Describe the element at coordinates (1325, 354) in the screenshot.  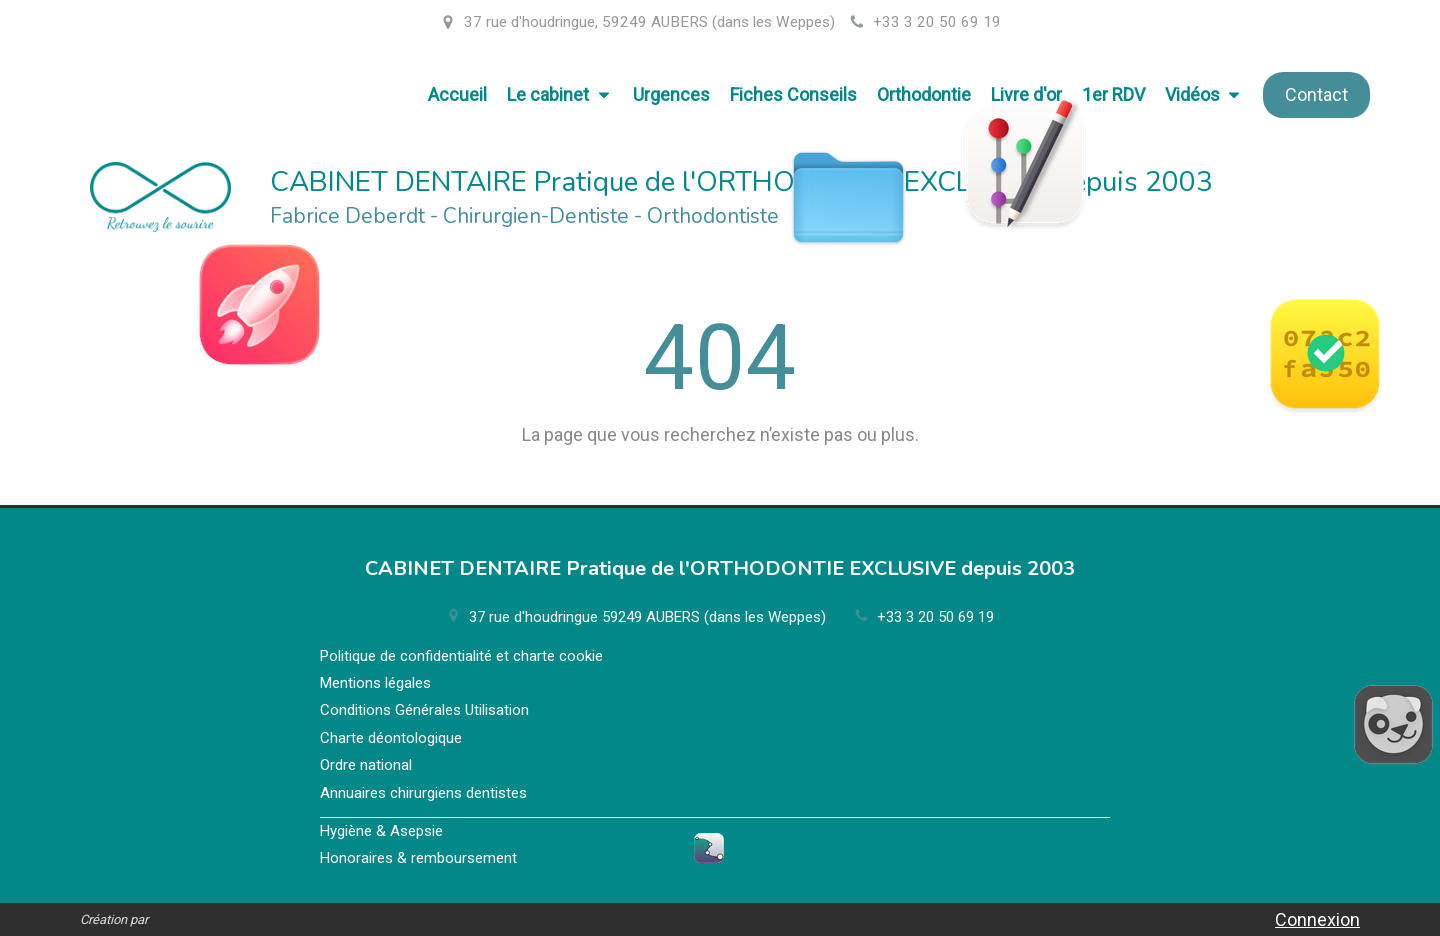
I see `open collision hash verification app` at that location.